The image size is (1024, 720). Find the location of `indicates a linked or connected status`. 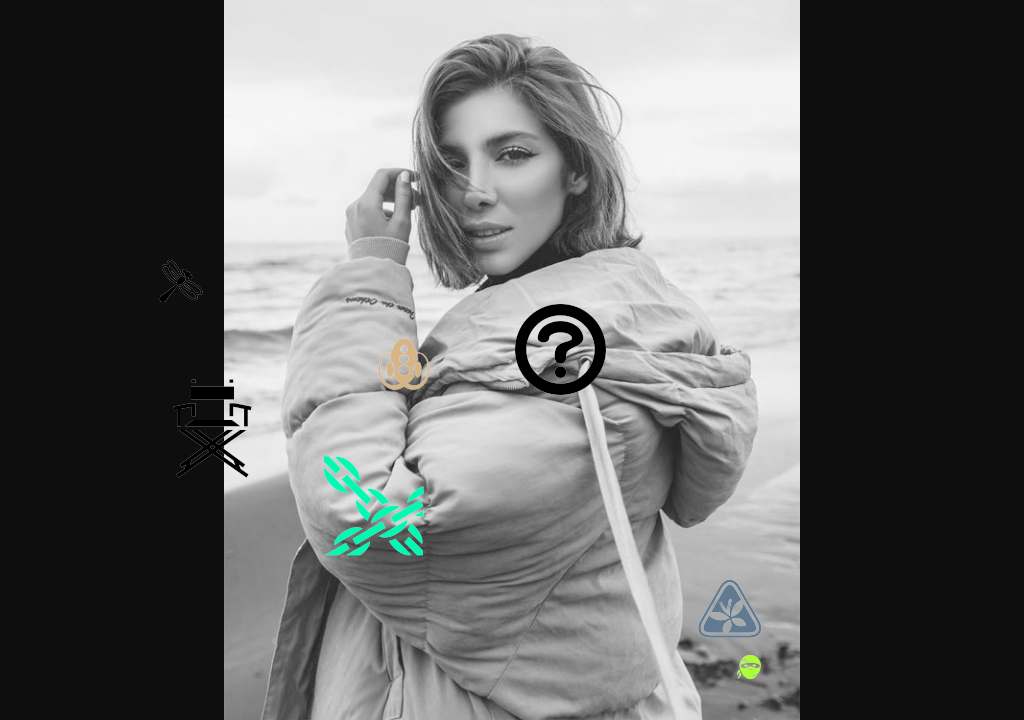

indicates a linked or connected status is located at coordinates (373, 505).